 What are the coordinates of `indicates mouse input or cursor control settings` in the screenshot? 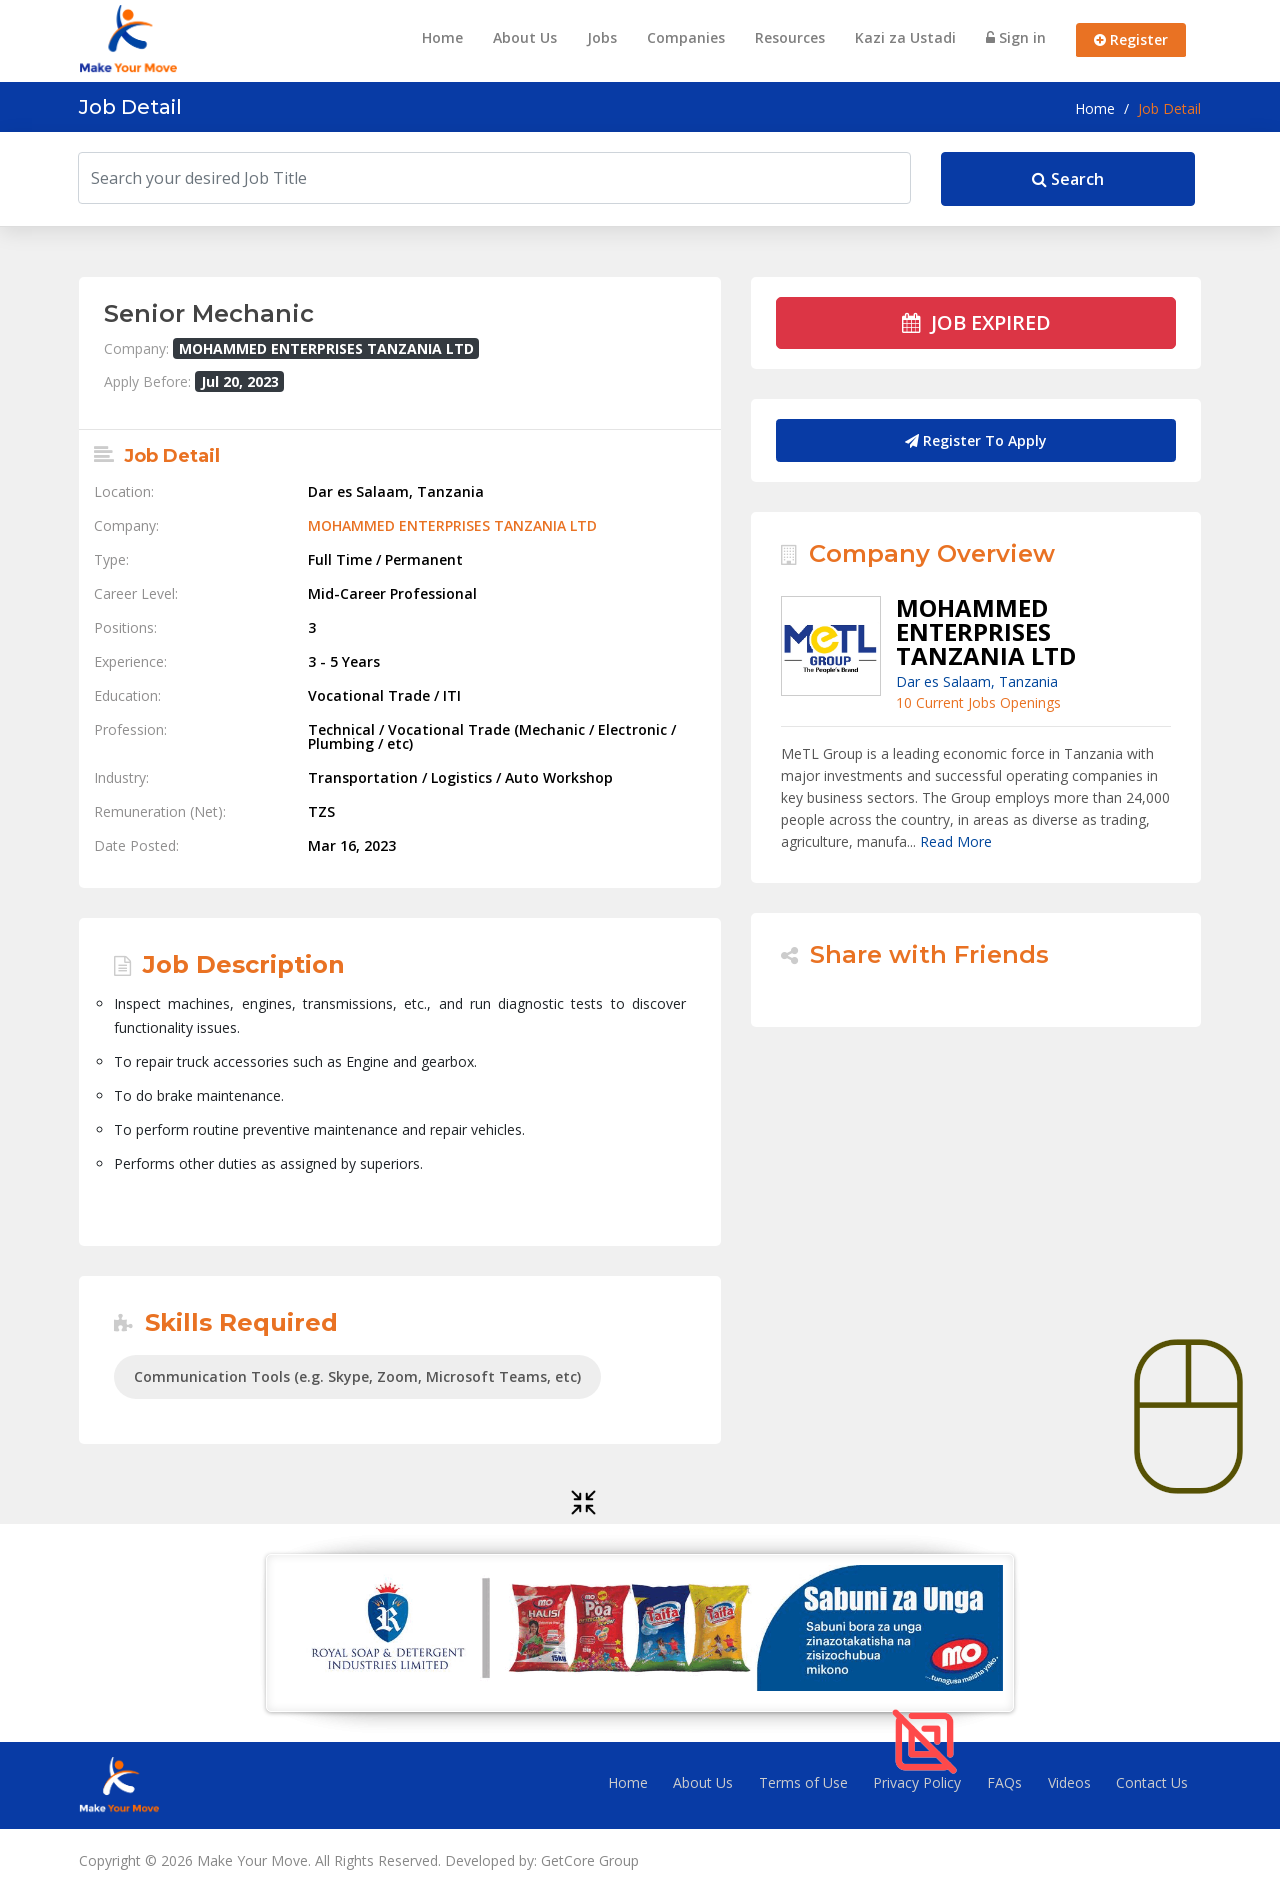 It's located at (1188, 1416).